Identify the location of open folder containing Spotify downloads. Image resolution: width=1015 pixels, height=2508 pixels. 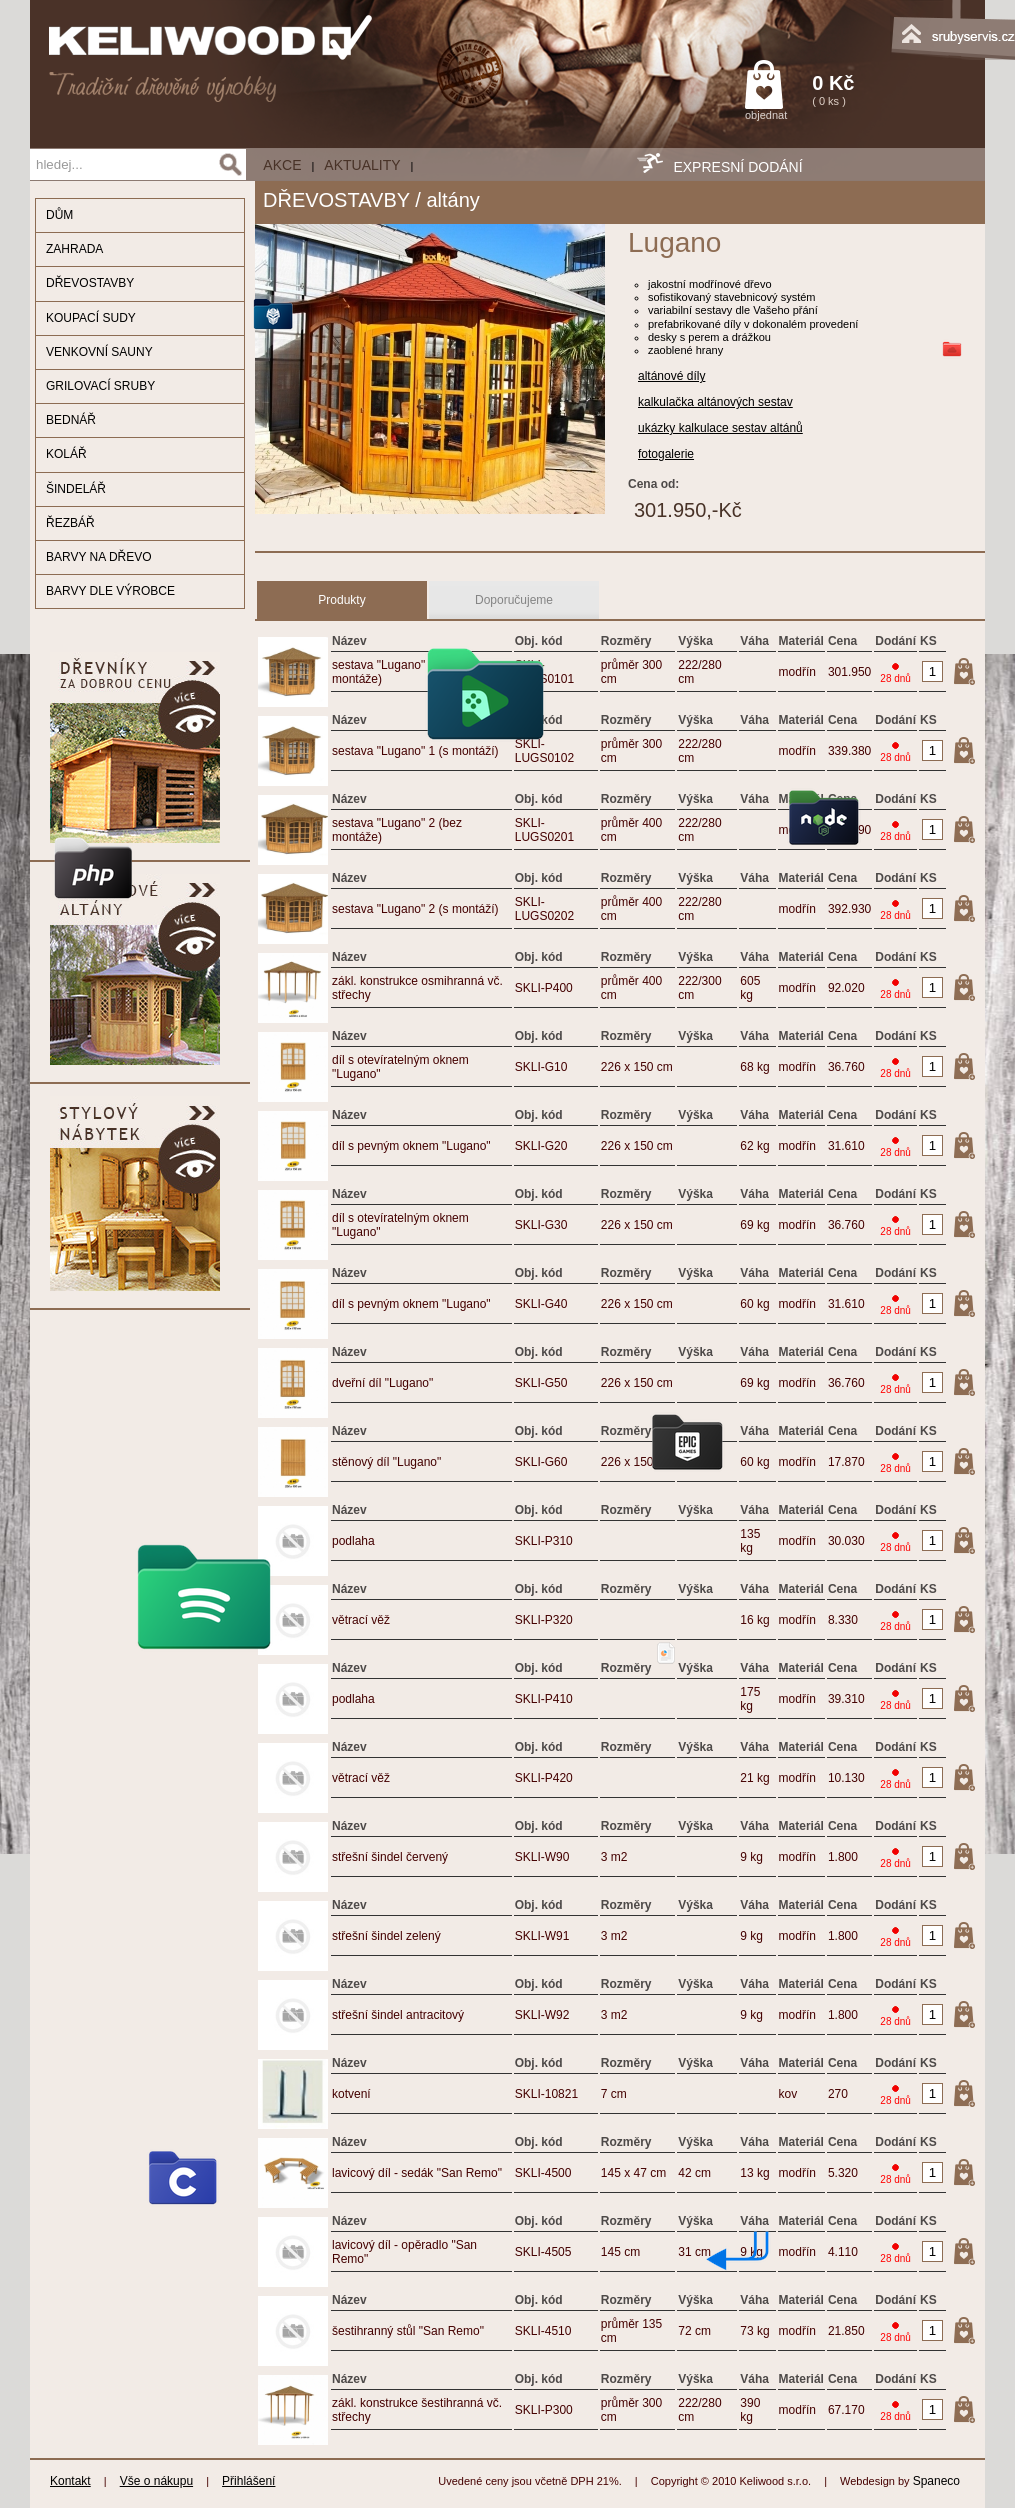
(203, 1600).